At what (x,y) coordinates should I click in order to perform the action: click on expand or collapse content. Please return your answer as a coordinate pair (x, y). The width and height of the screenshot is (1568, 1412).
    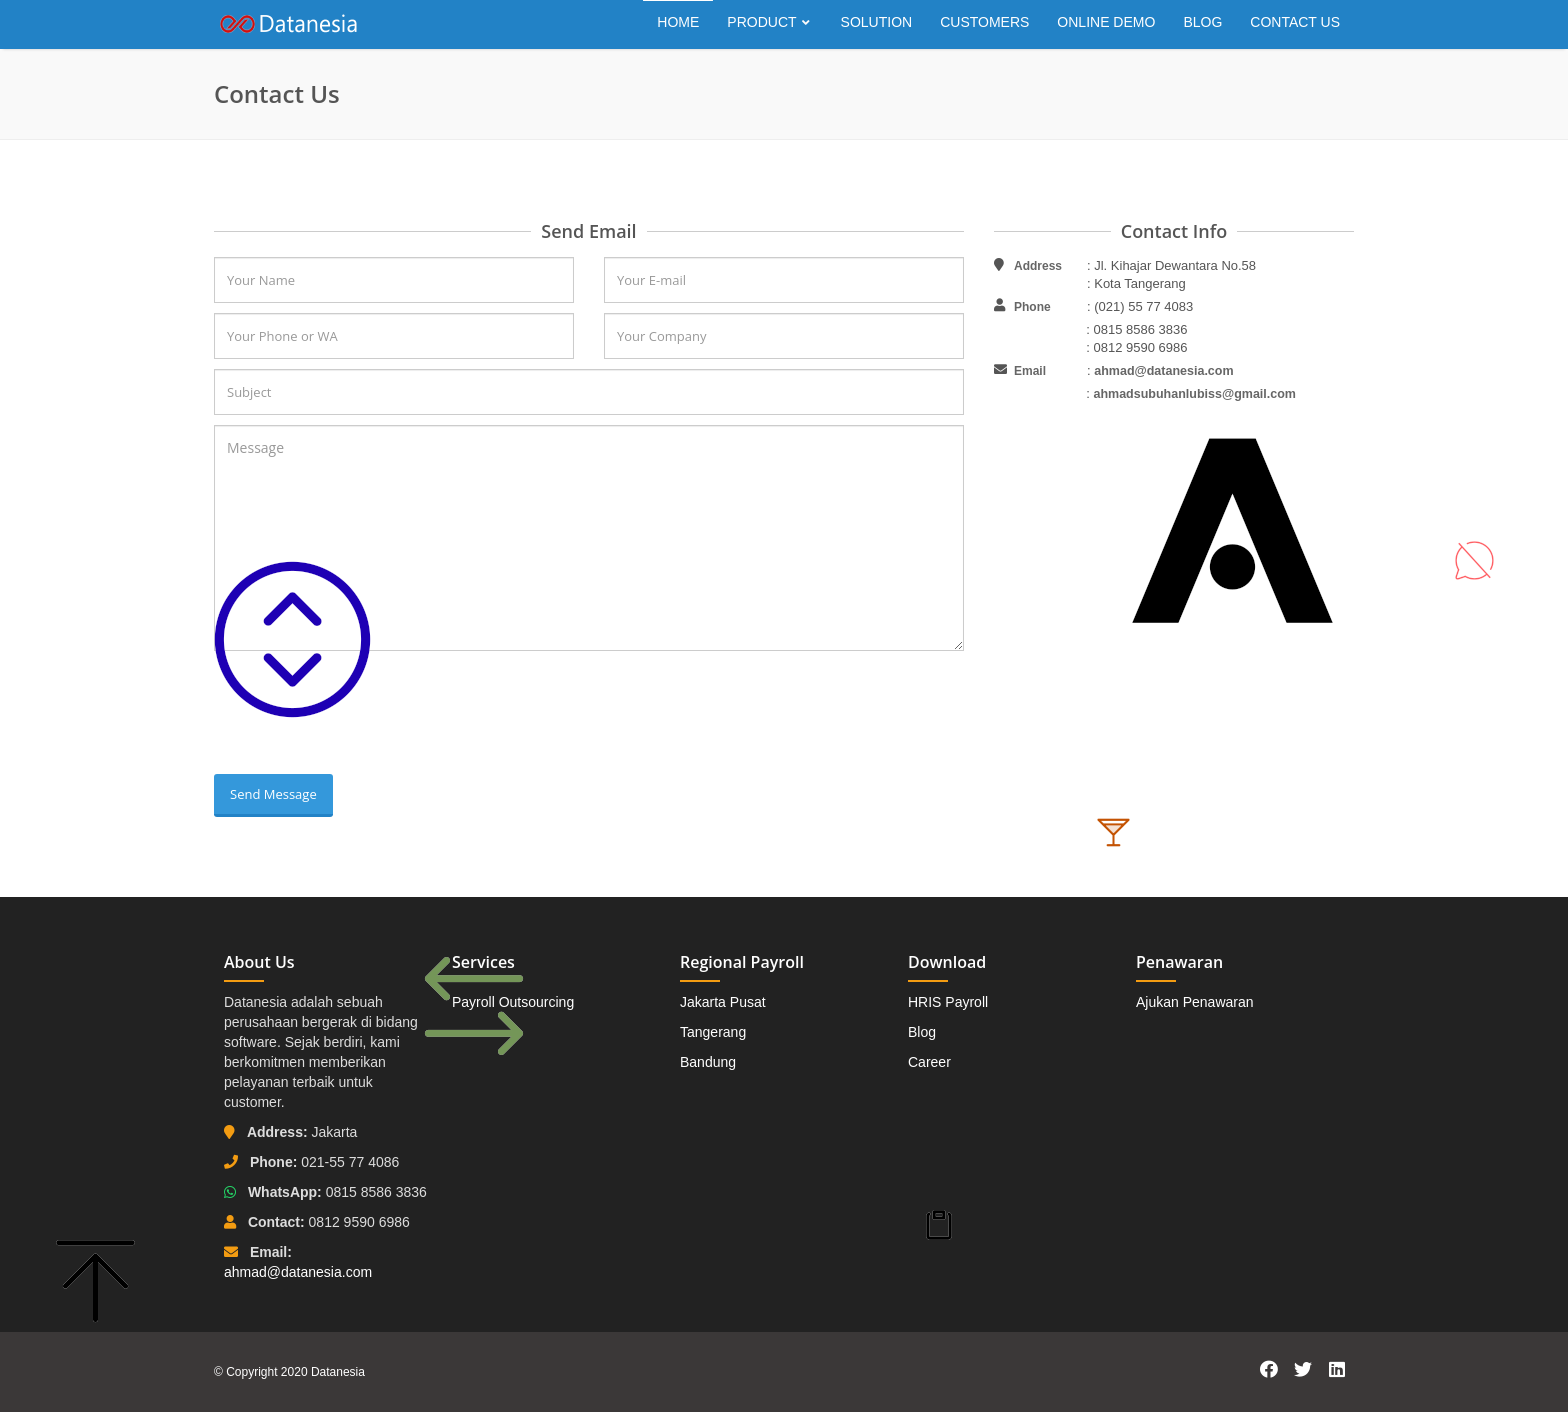
    Looking at the image, I should click on (292, 639).